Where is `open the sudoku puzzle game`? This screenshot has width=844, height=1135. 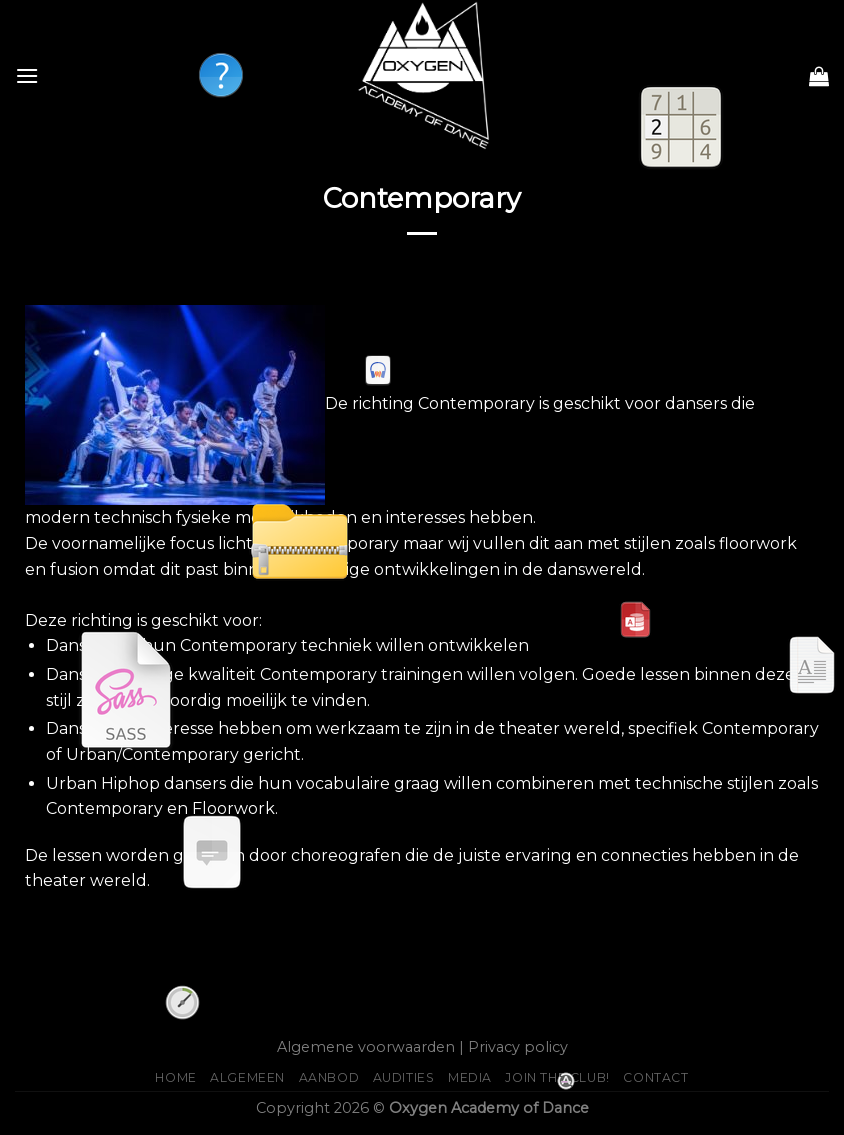
open the sudoku puzzle game is located at coordinates (681, 127).